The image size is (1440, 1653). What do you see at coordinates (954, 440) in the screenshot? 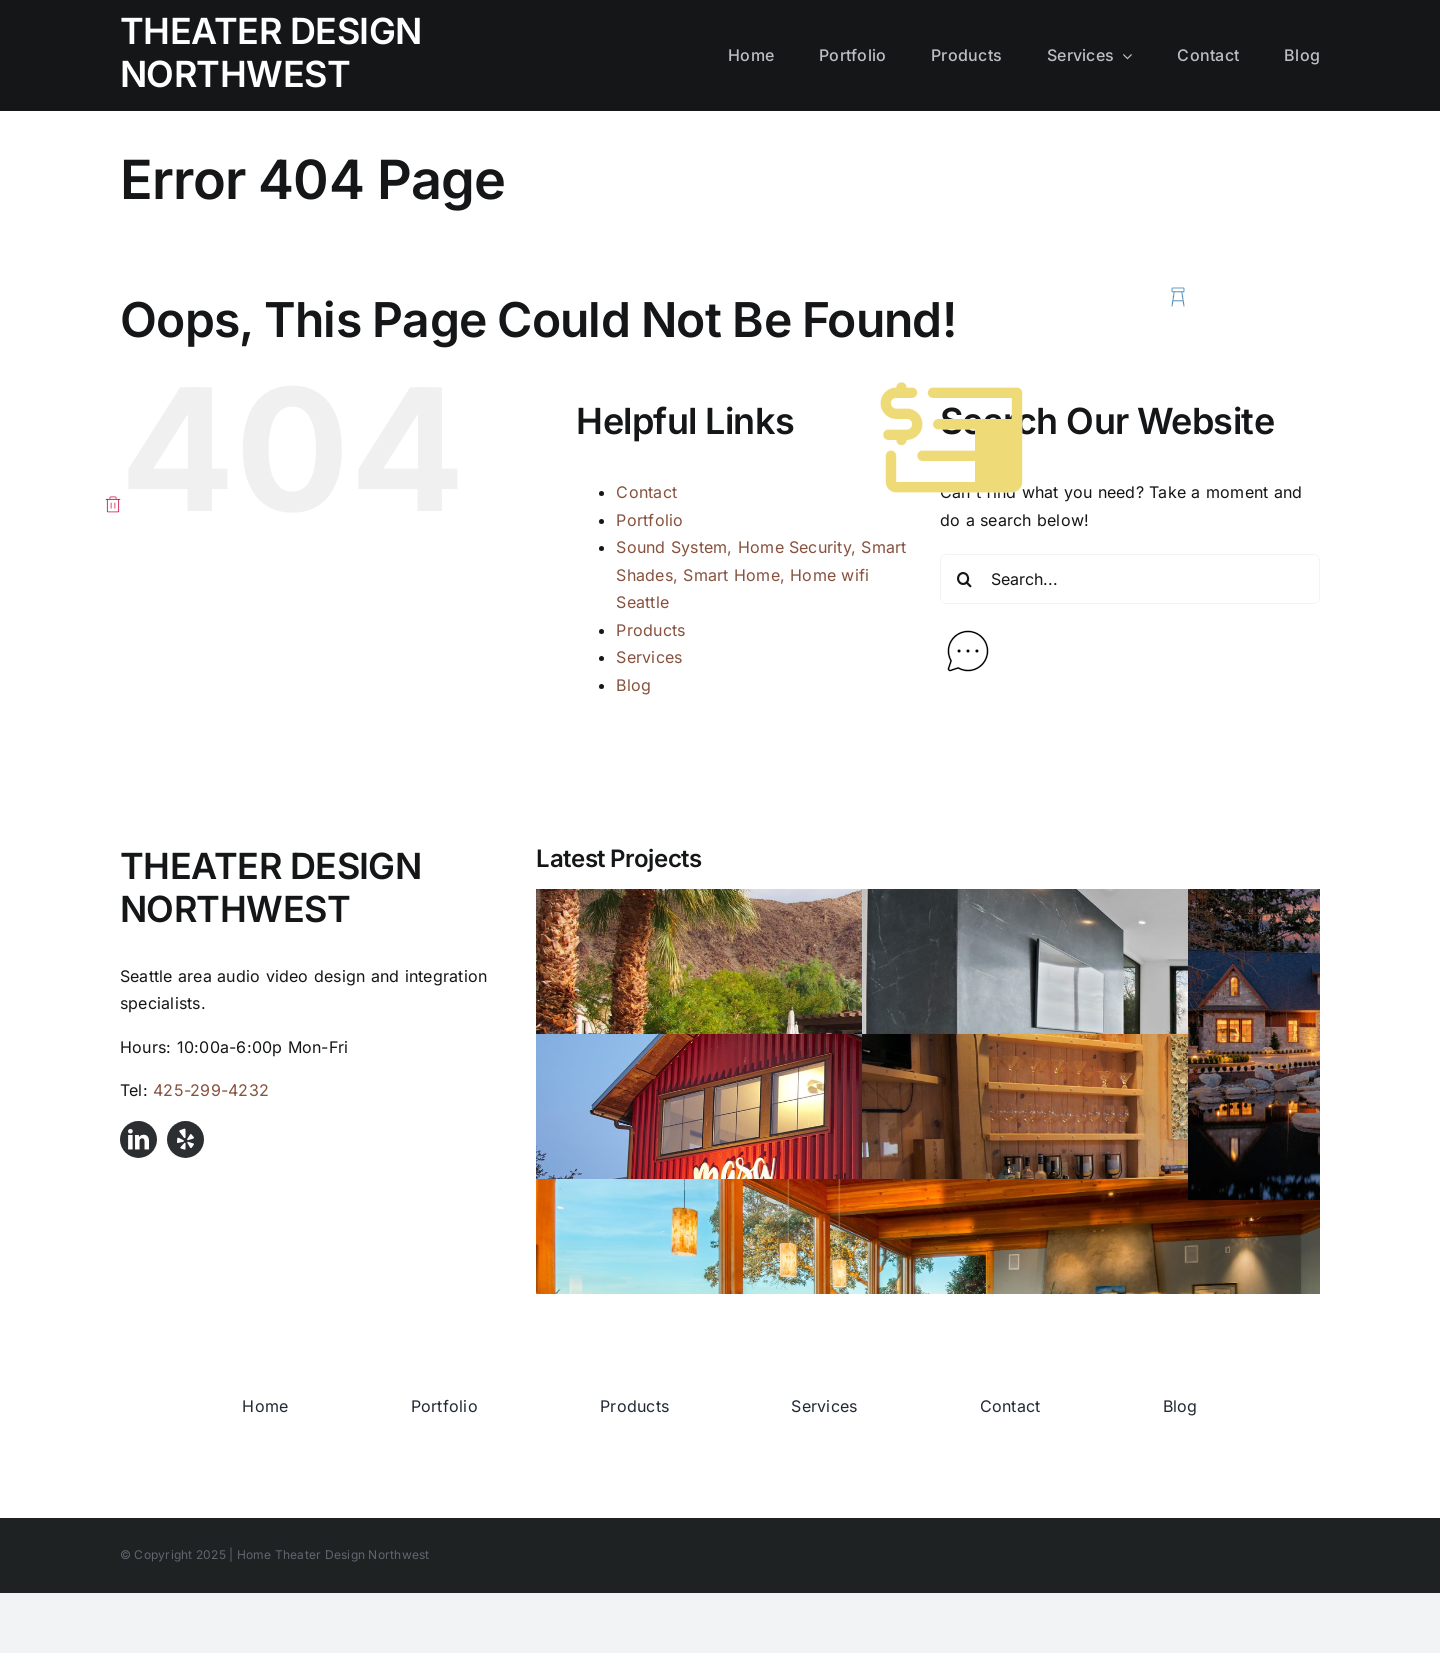
I see `view or access invoices` at bounding box center [954, 440].